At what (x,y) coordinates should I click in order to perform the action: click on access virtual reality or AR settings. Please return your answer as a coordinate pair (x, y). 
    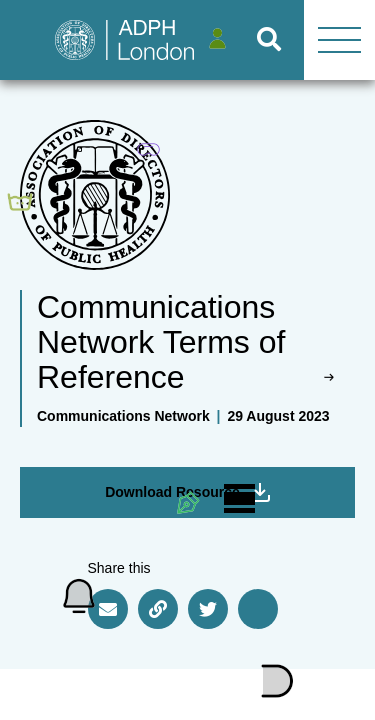
    Looking at the image, I should click on (148, 149).